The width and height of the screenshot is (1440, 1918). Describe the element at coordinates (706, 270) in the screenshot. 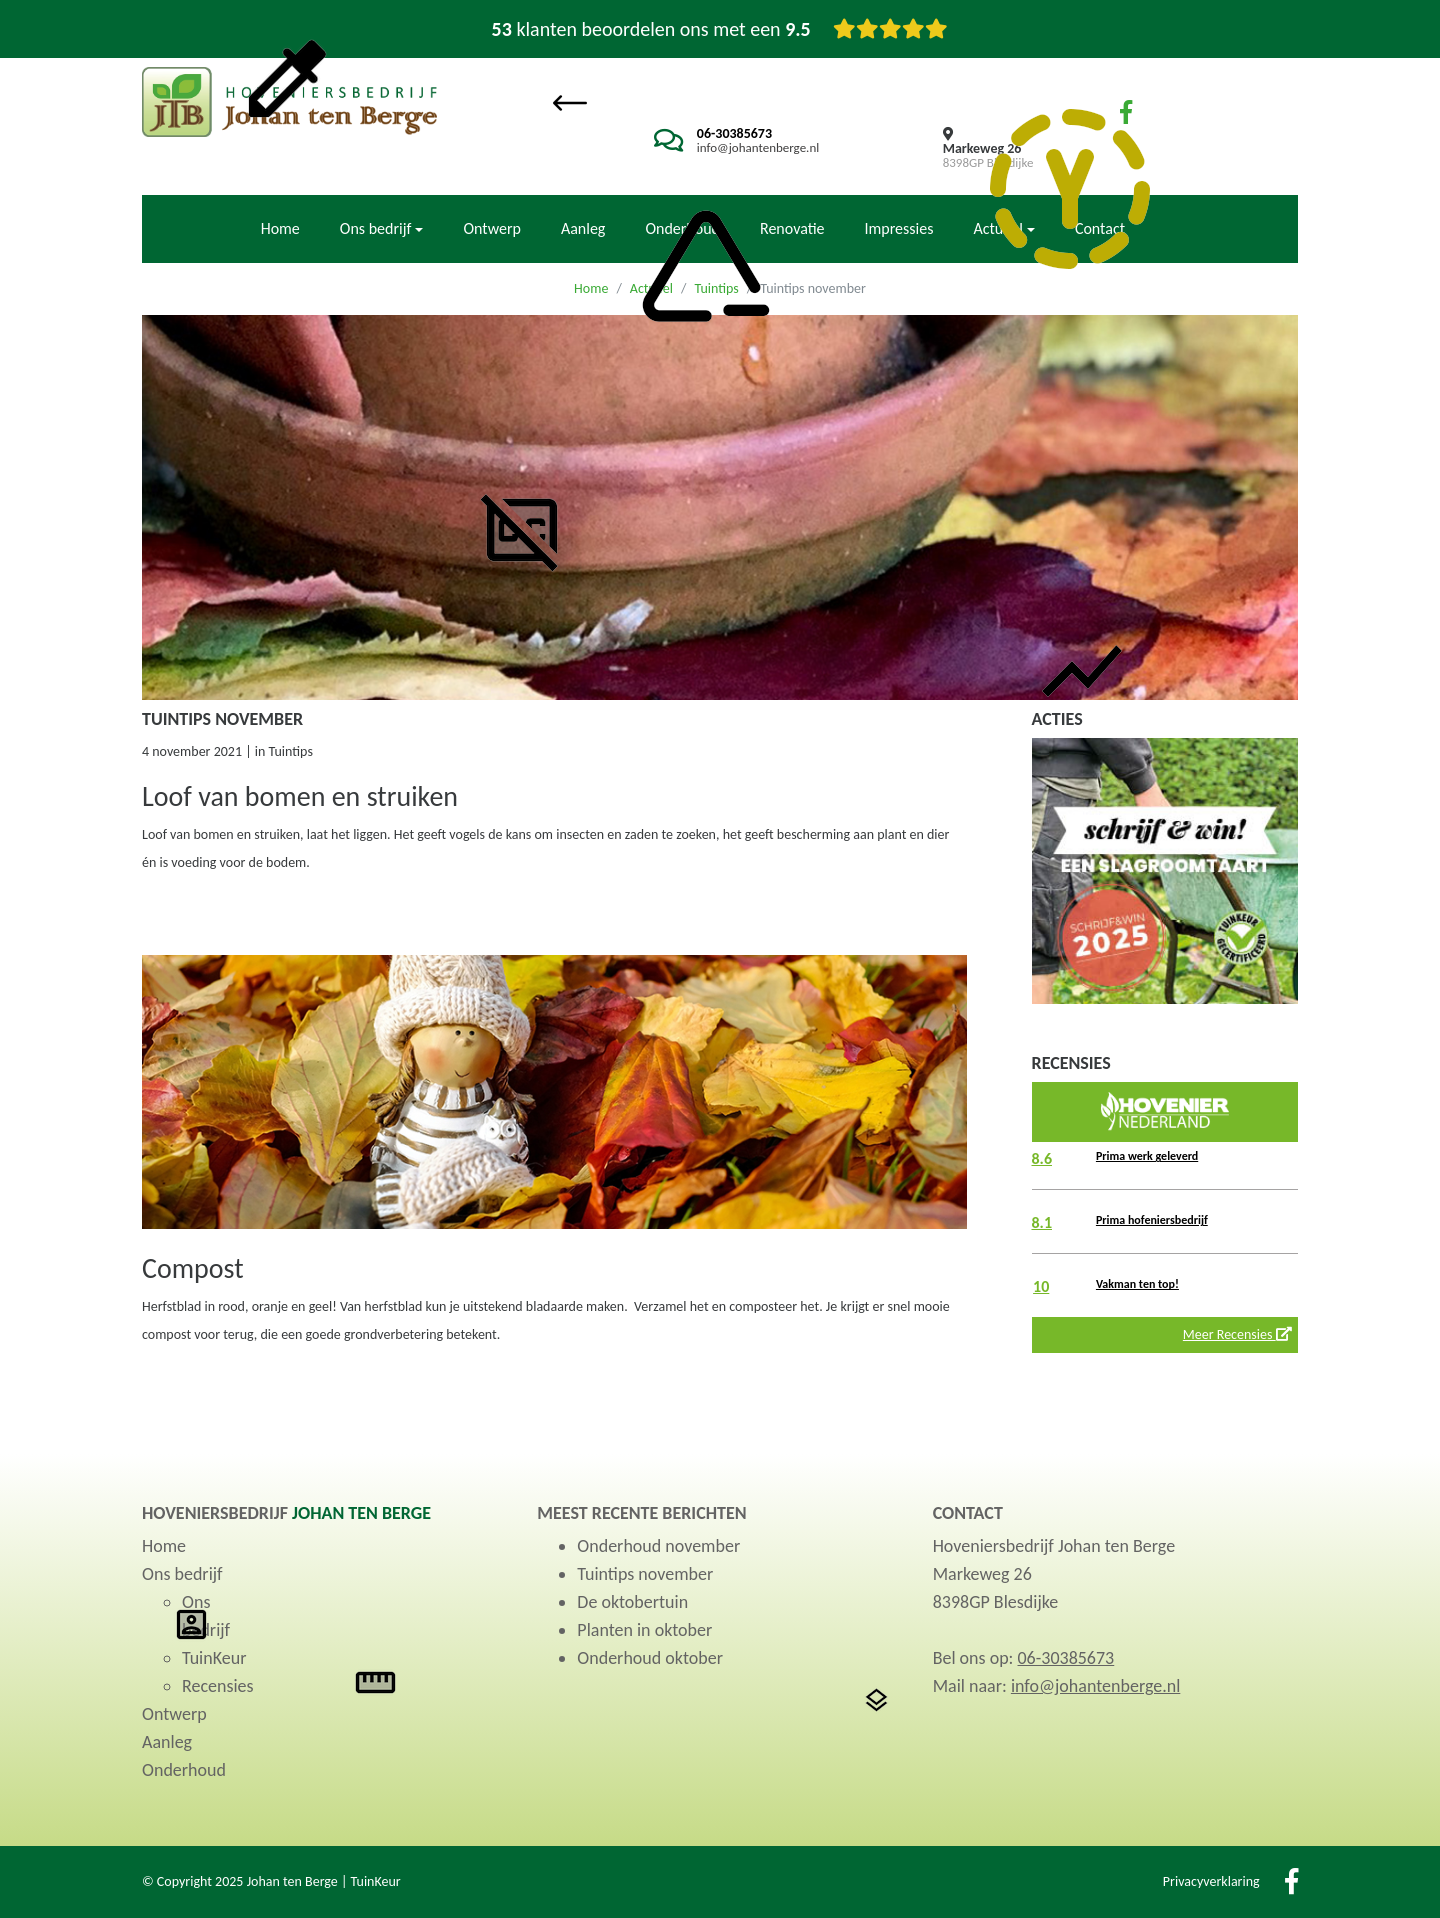

I see `decrease priority or warning level` at that location.